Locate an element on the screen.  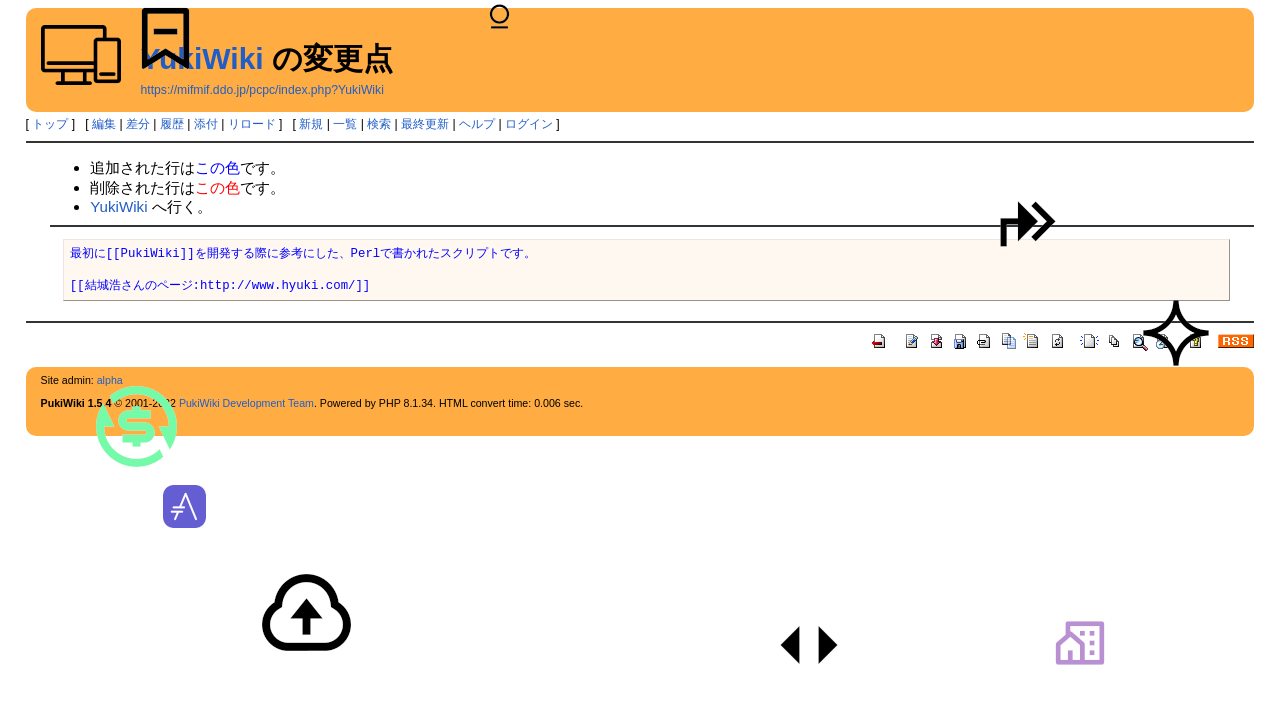
open Google Gemini AI assistant is located at coordinates (1176, 333).